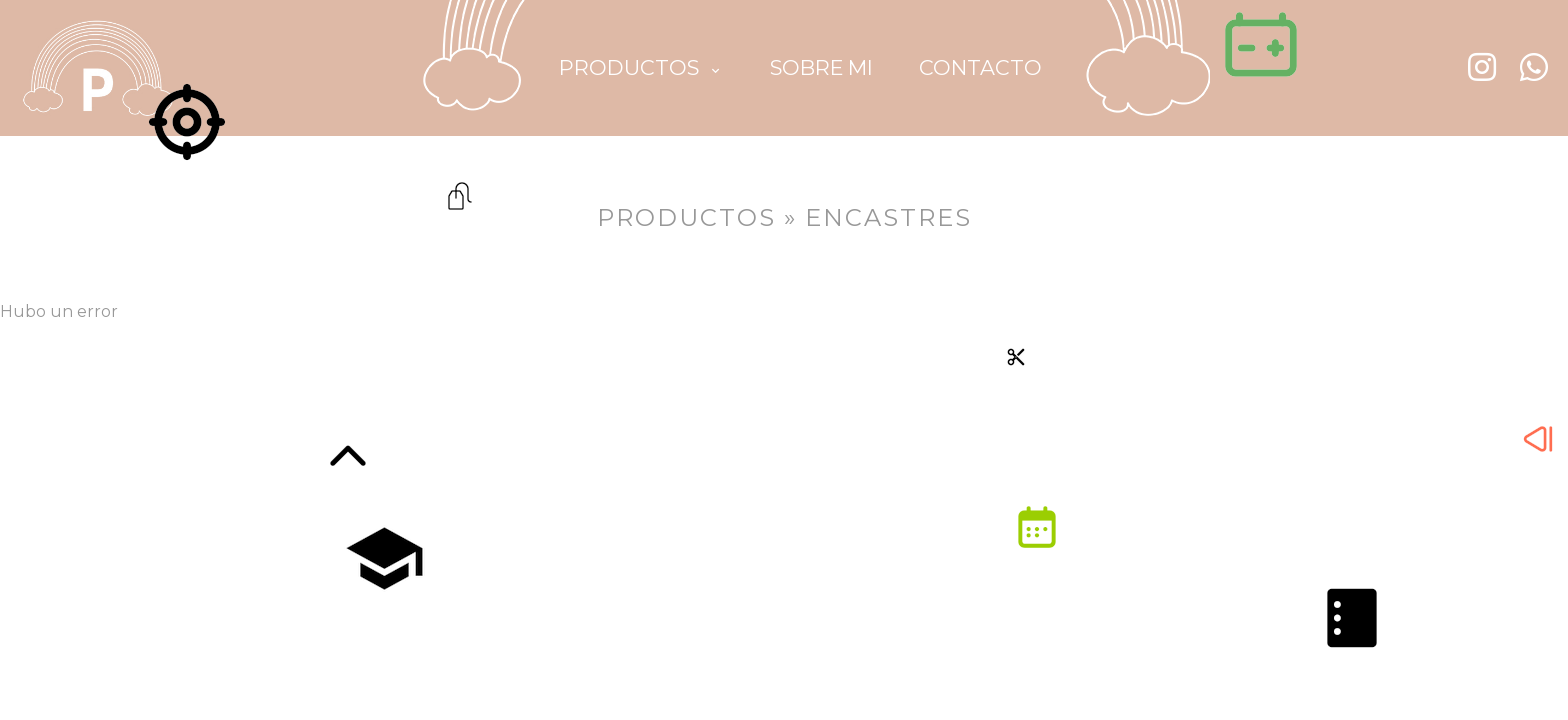  I want to click on view automotive battery status, so click(1261, 48).